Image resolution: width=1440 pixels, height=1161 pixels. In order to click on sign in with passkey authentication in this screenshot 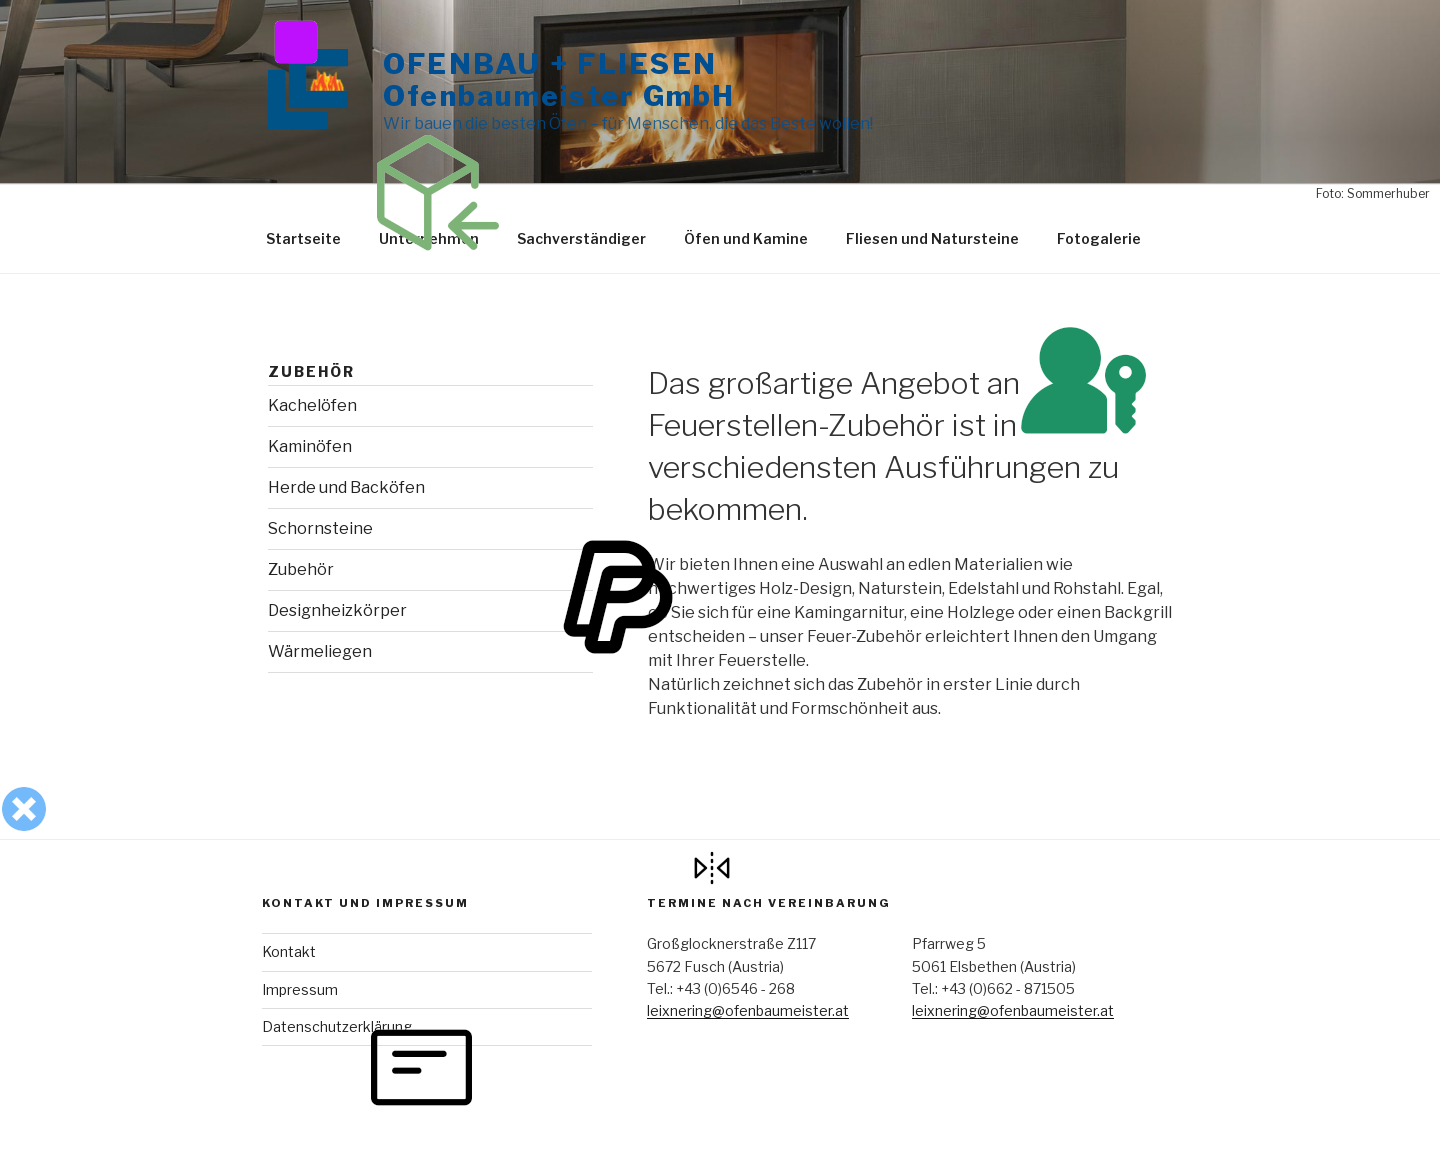, I will do `click(1082, 384)`.